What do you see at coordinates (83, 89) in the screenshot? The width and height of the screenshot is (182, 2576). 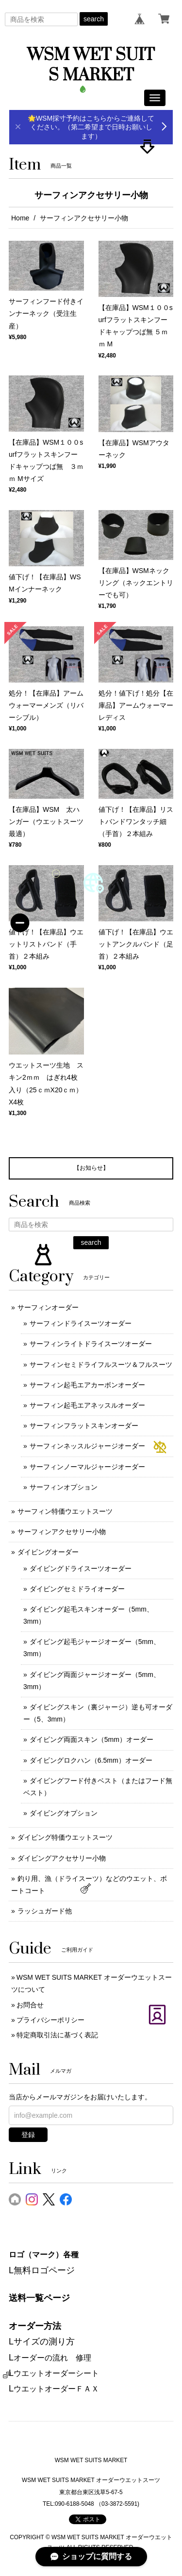 I see `adjust water or hydration settings` at bounding box center [83, 89].